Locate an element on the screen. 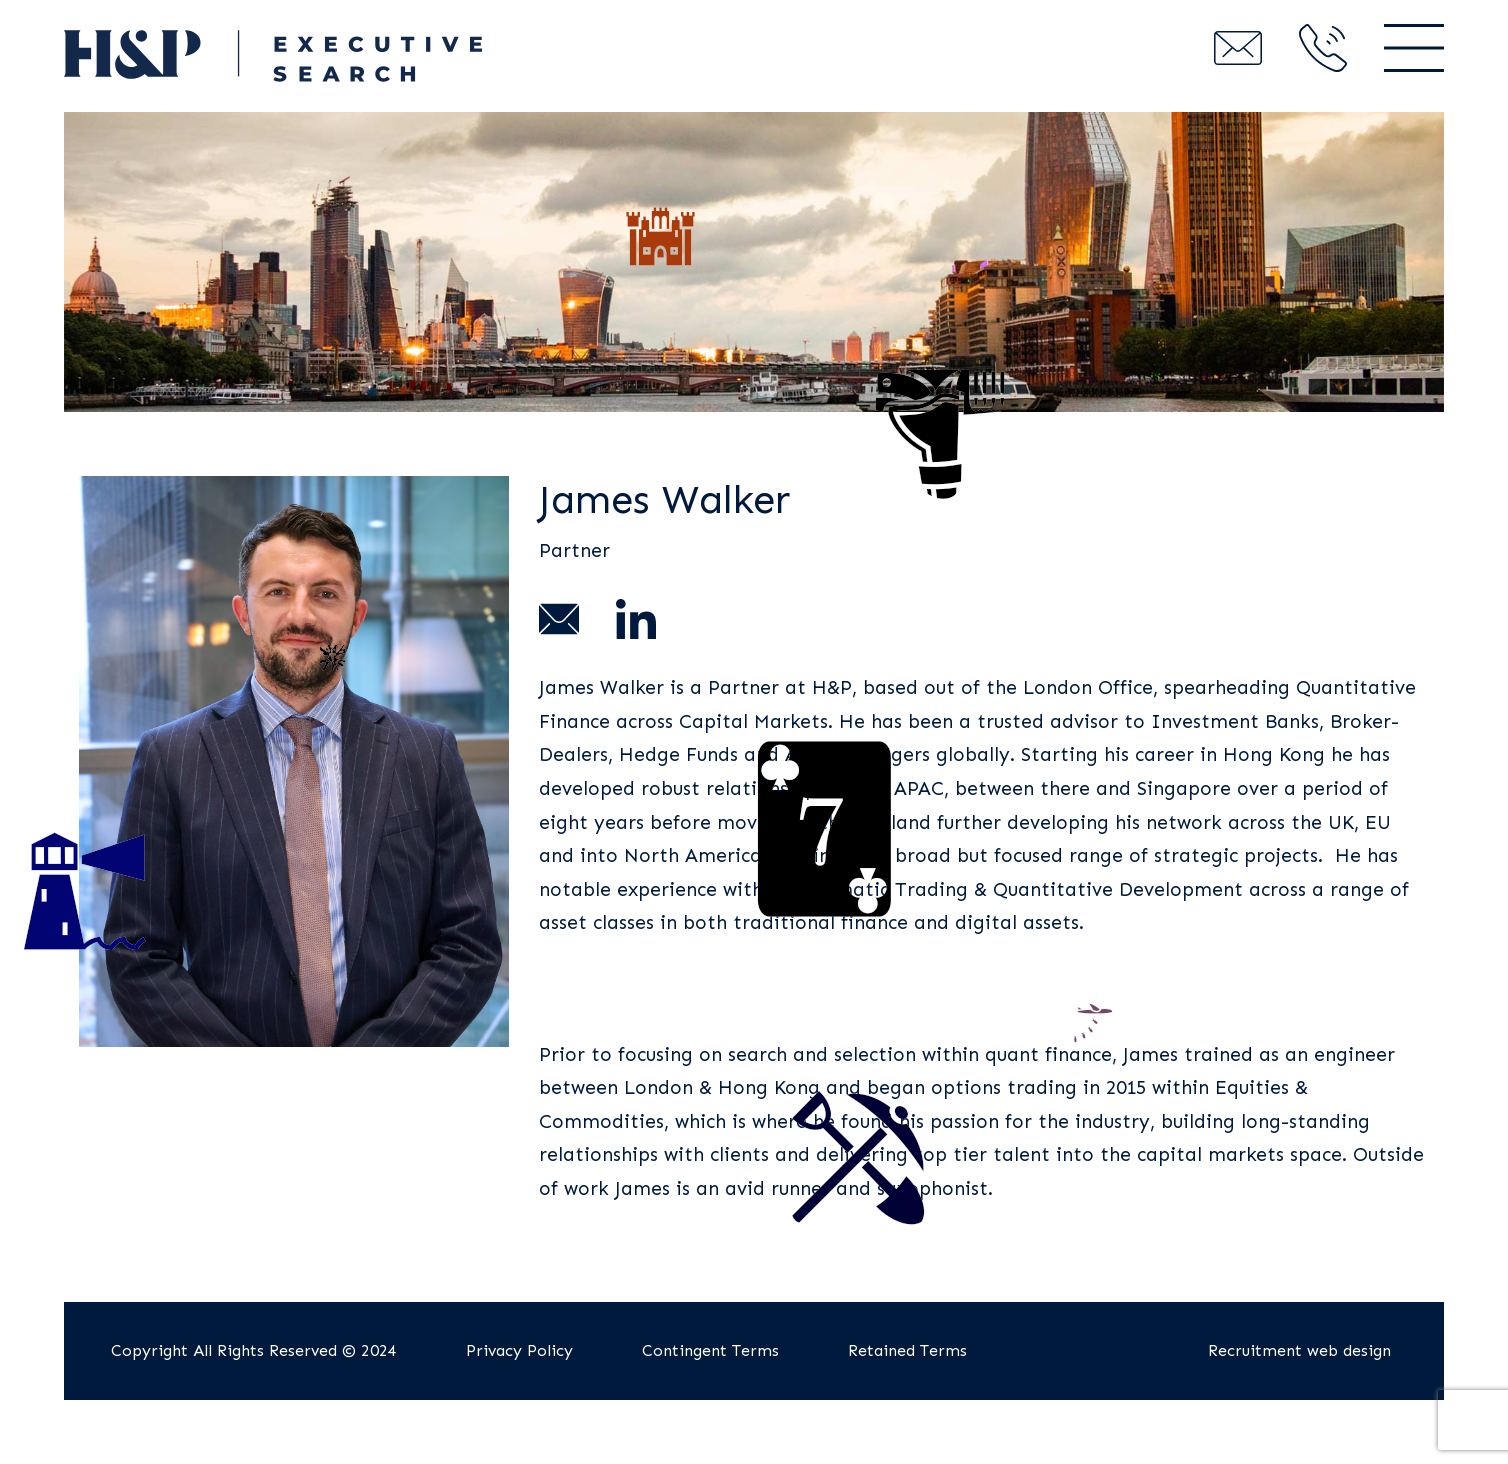 This screenshot has width=1508, height=1464. activate area-of-effect attack ability is located at coordinates (1093, 1023).